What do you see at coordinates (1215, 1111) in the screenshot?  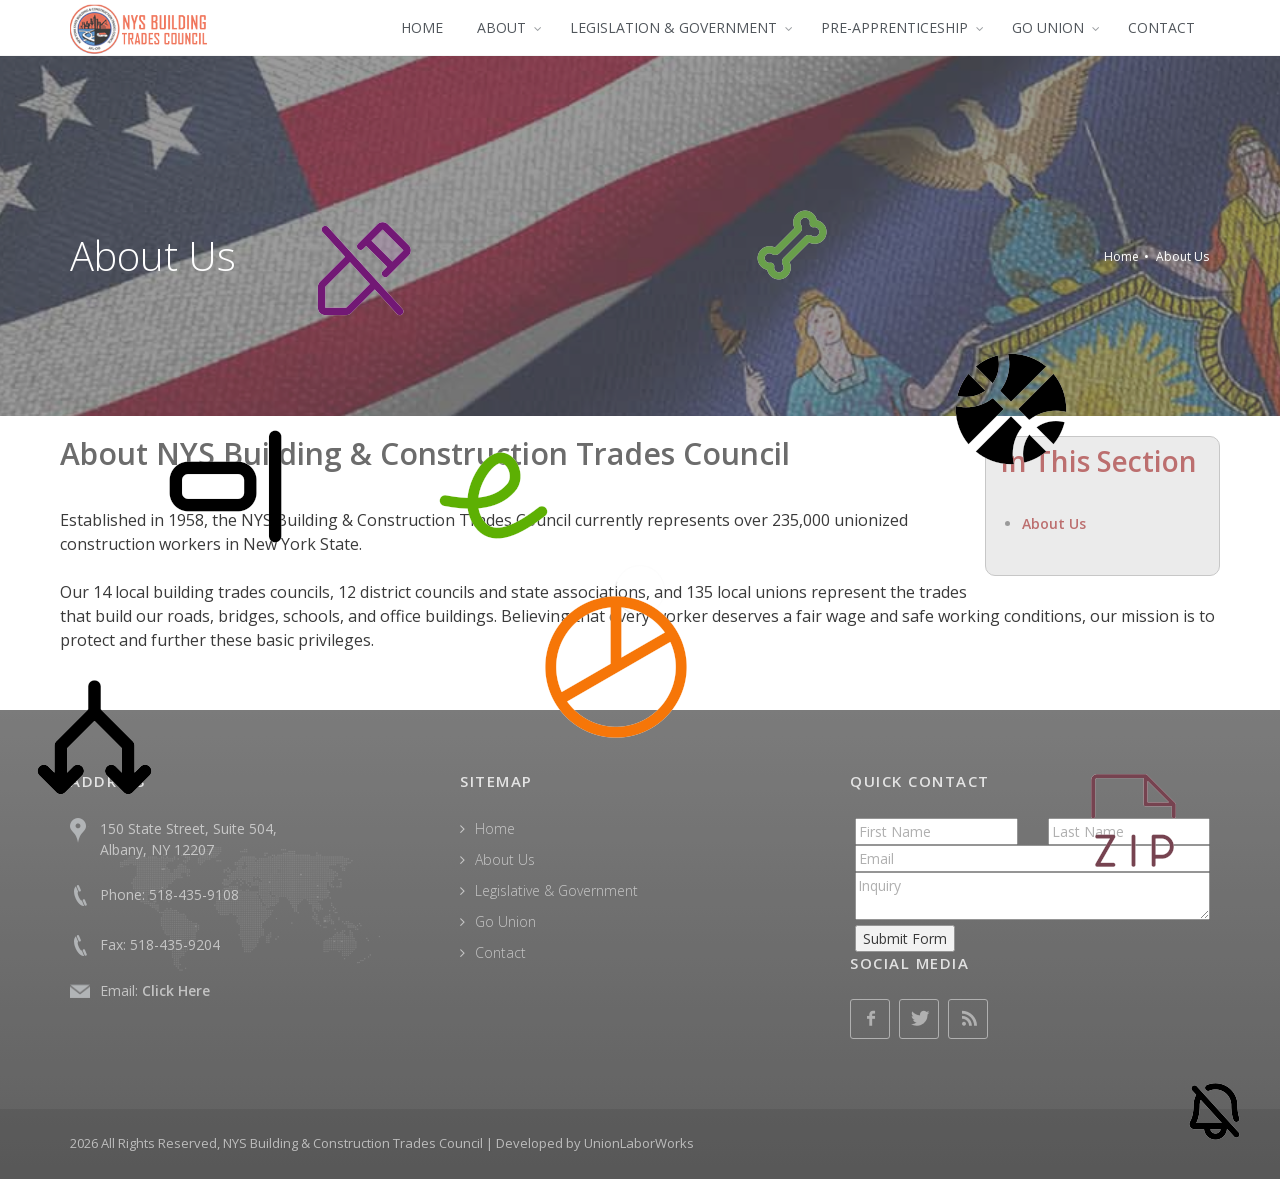 I see `mute notifications` at bounding box center [1215, 1111].